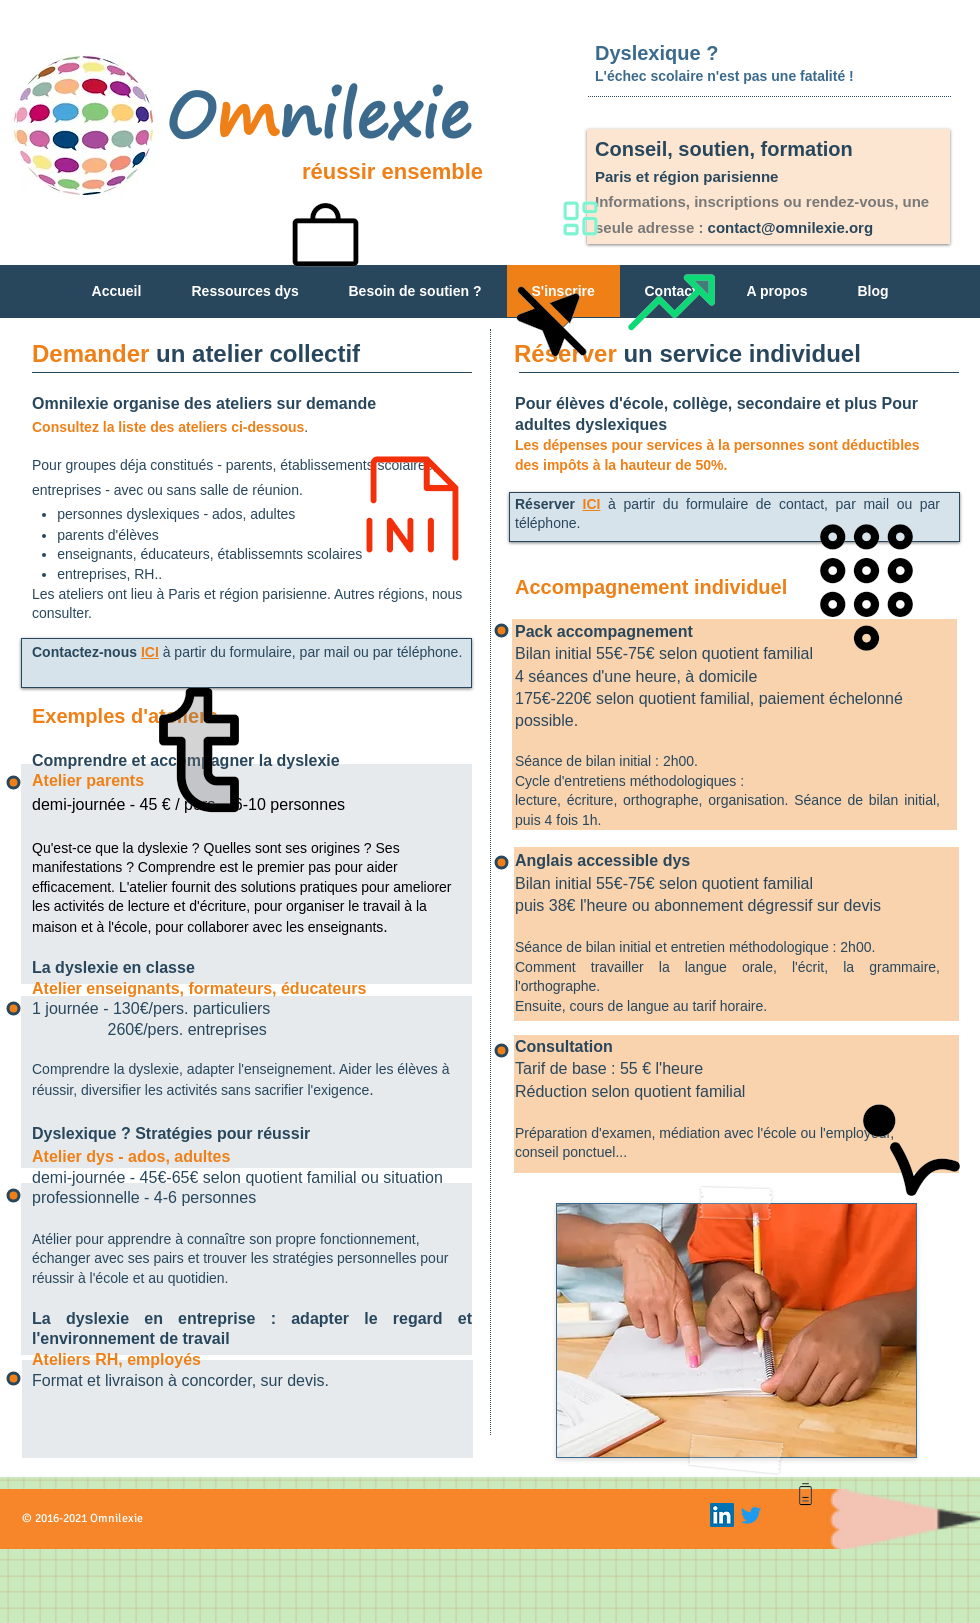  What do you see at coordinates (414, 508) in the screenshot?
I see `view or open an INI configuration file` at bounding box center [414, 508].